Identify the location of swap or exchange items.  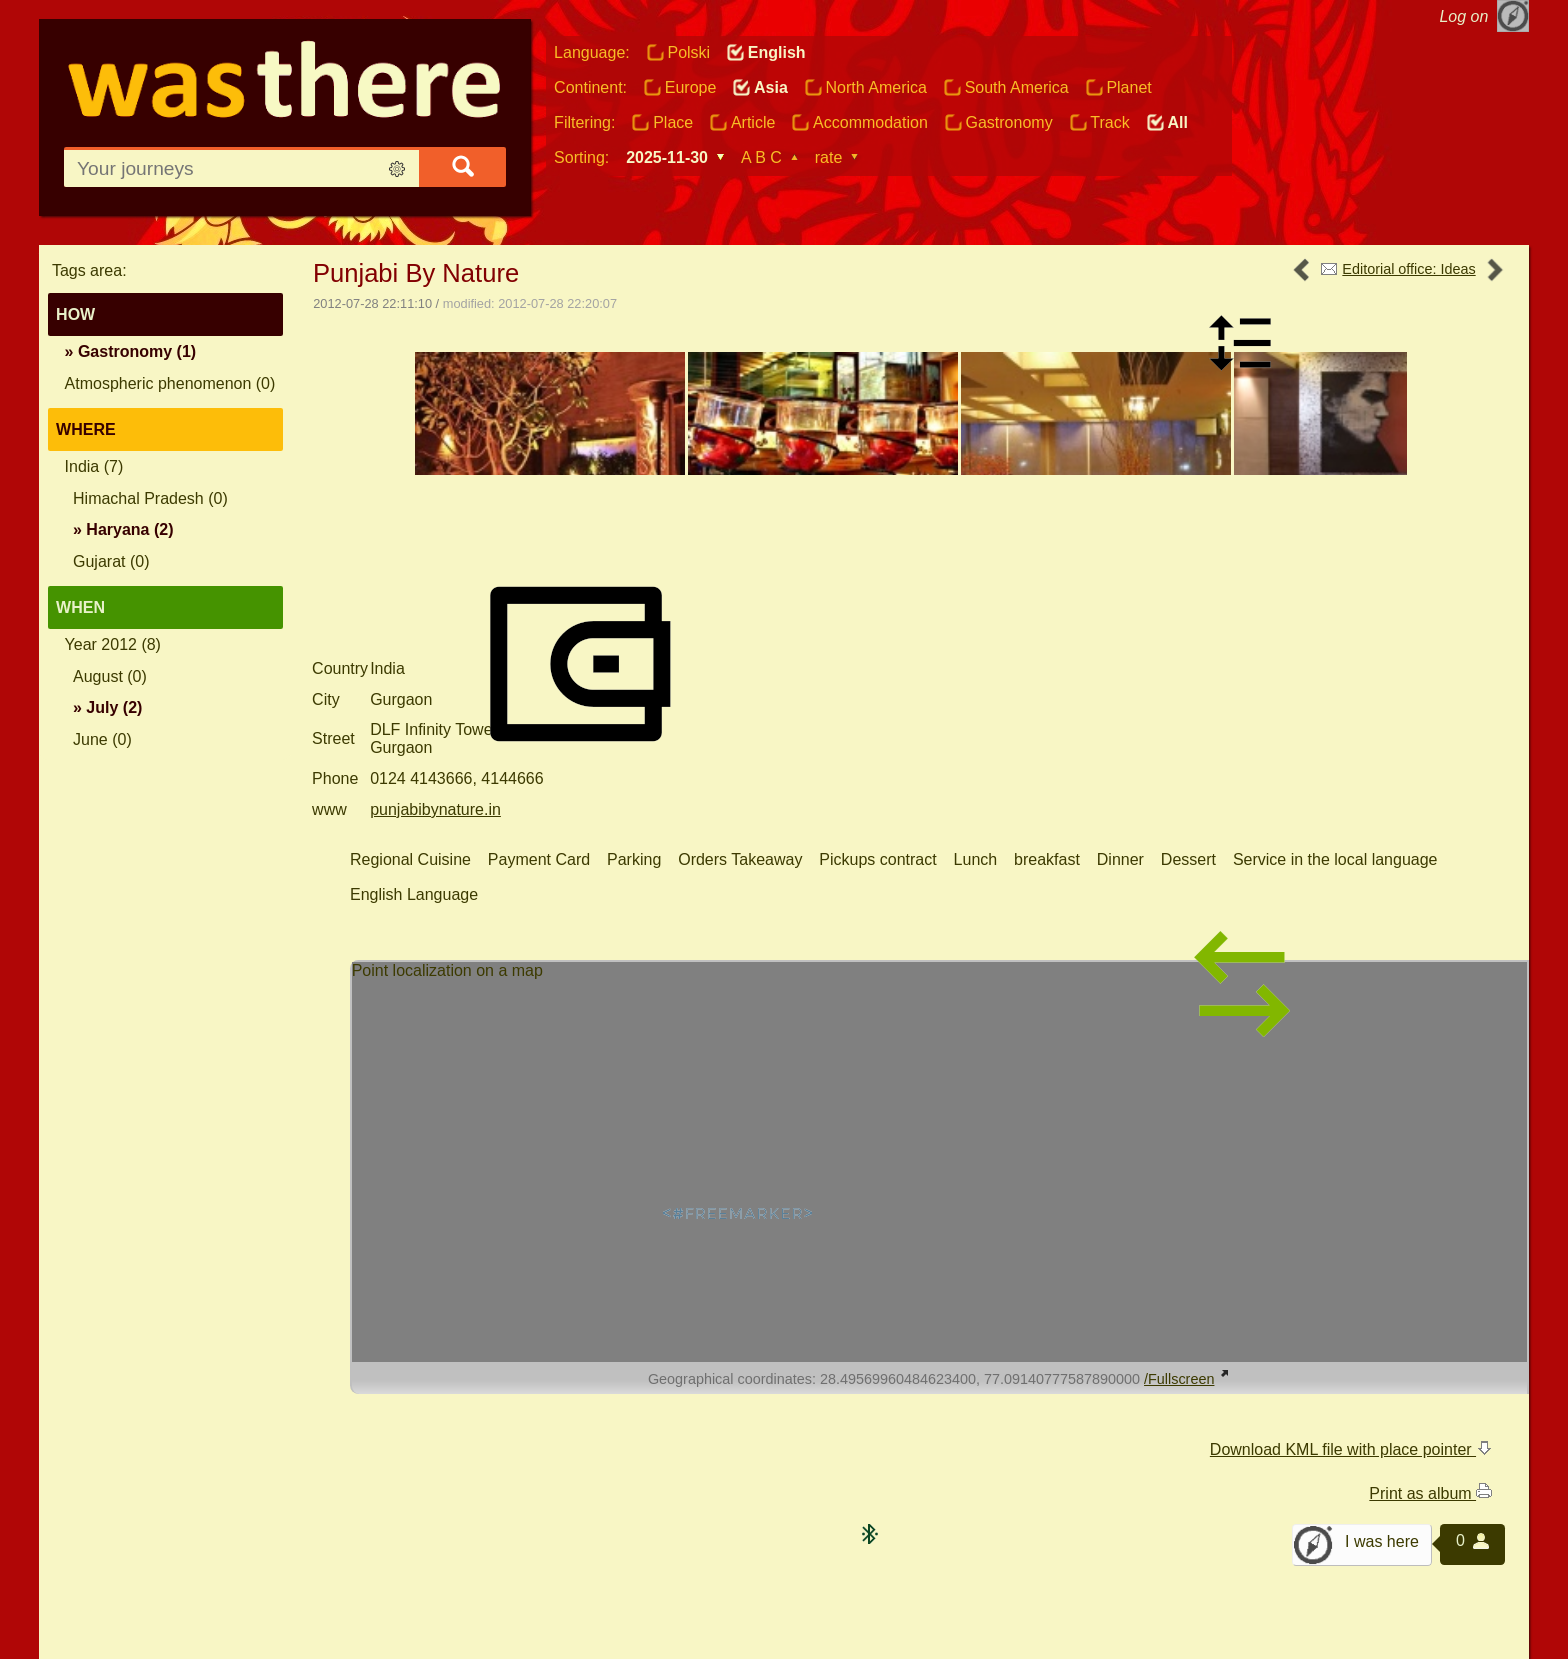
(1242, 984).